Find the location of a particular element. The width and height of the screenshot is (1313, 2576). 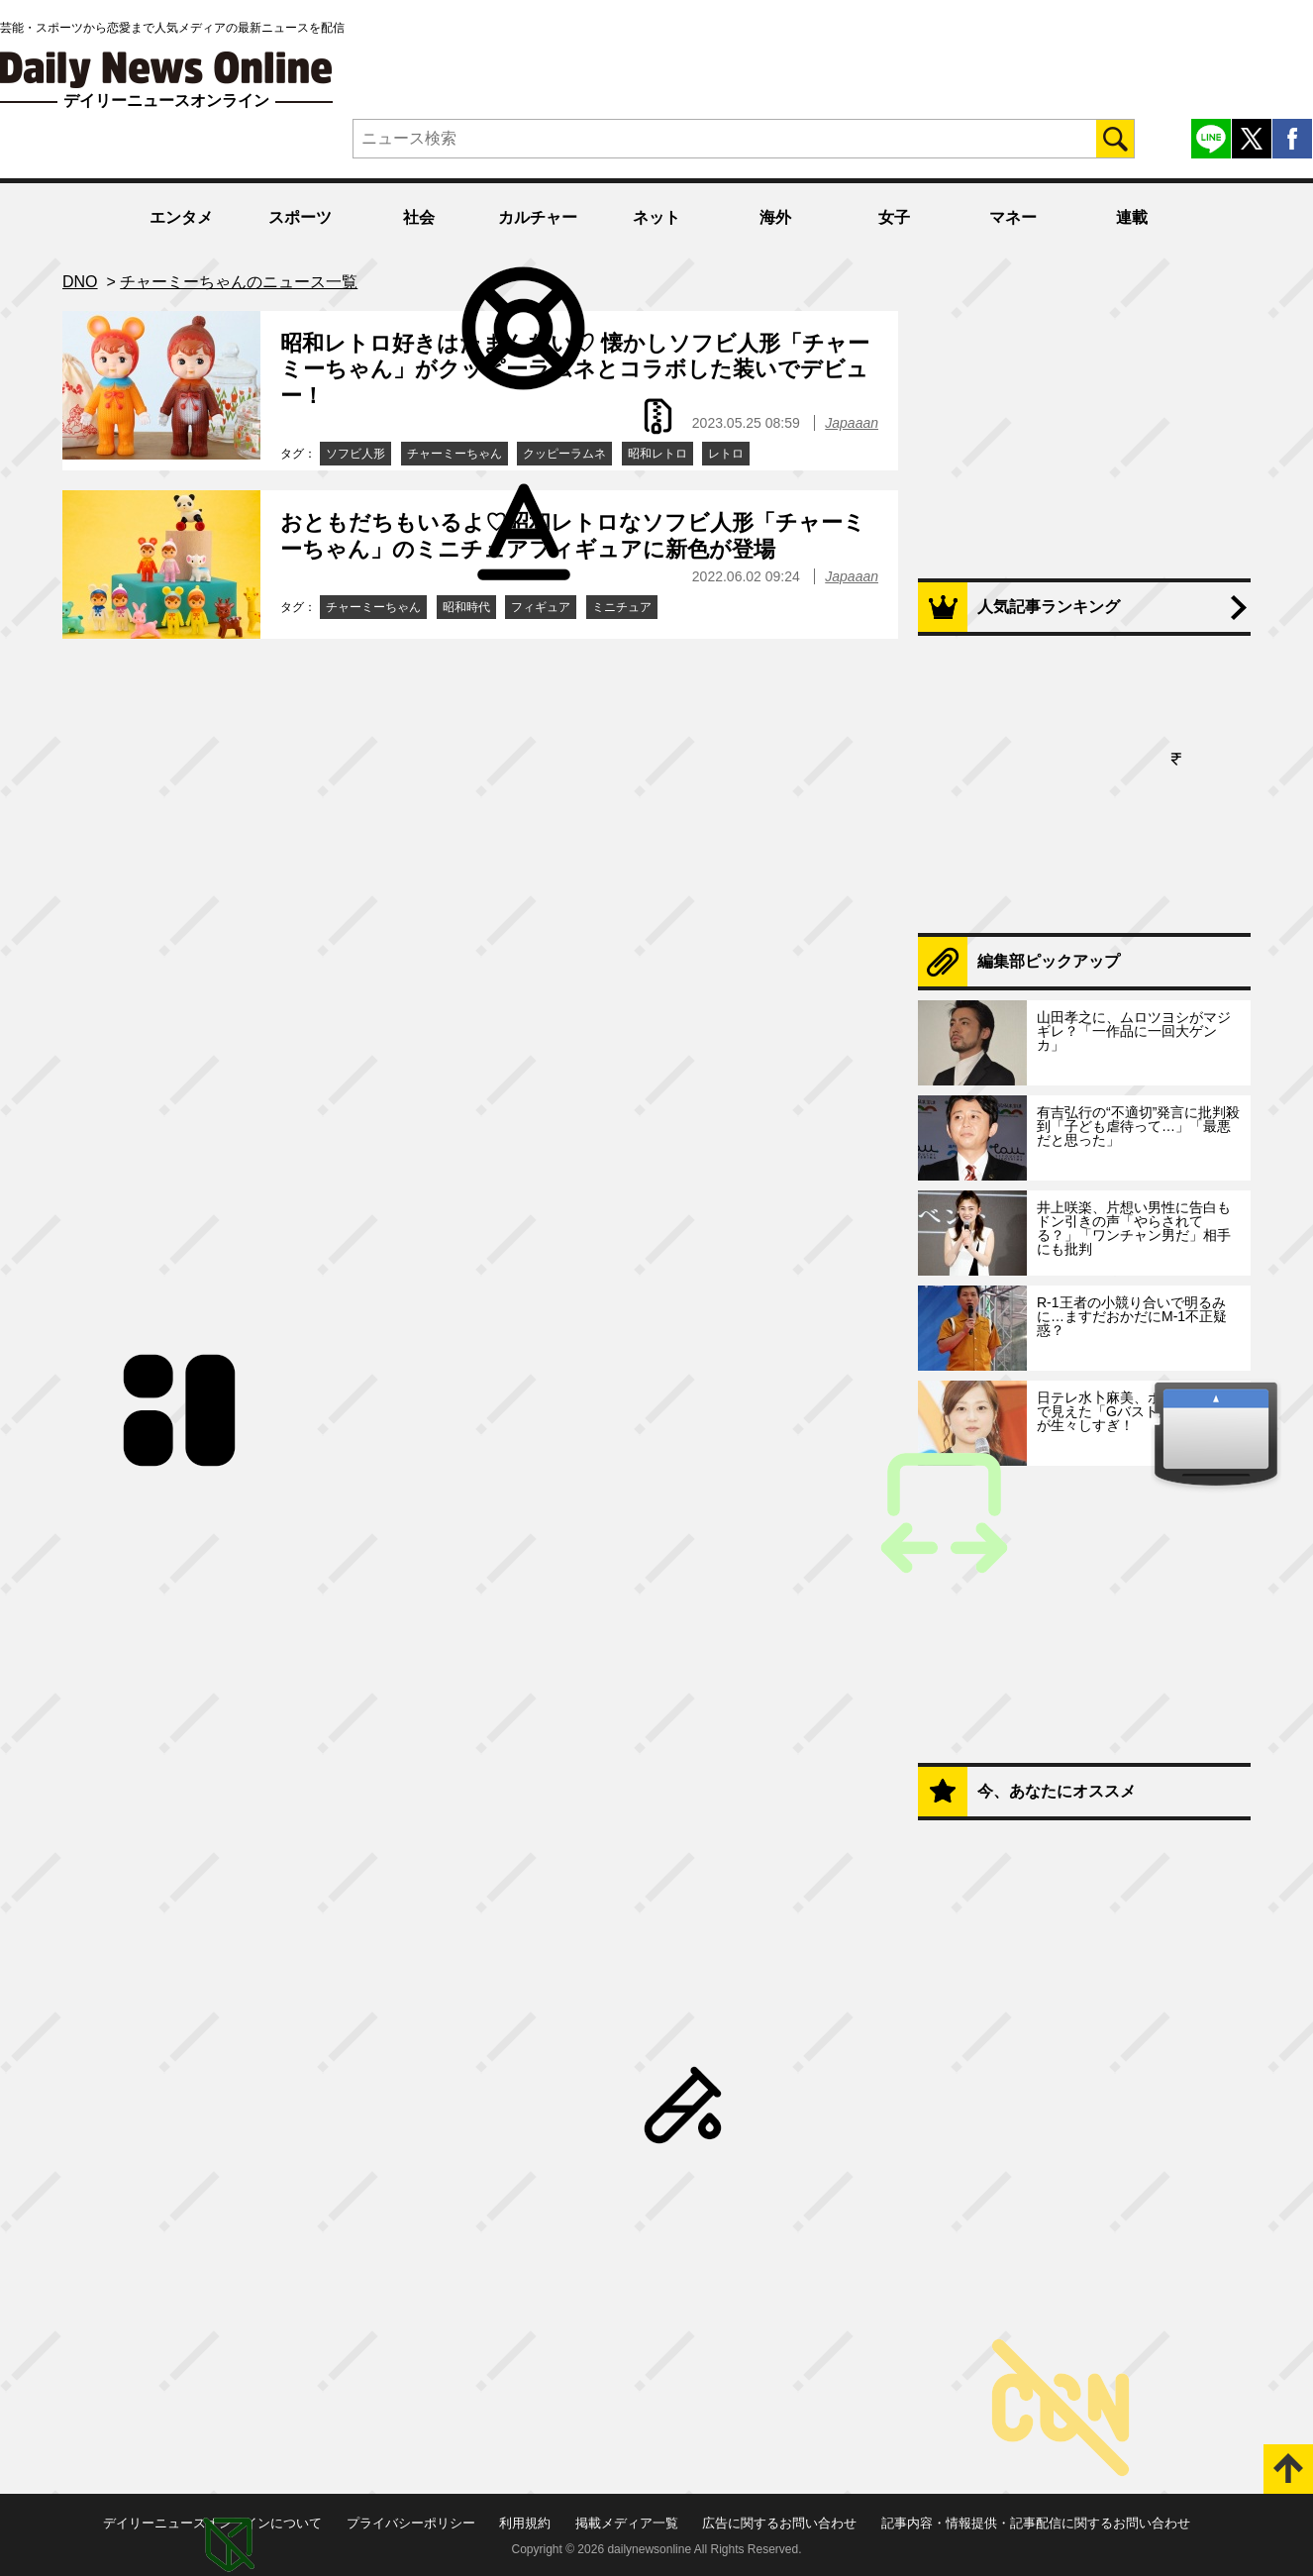

auto-fit content to available width is located at coordinates (944, 1509).